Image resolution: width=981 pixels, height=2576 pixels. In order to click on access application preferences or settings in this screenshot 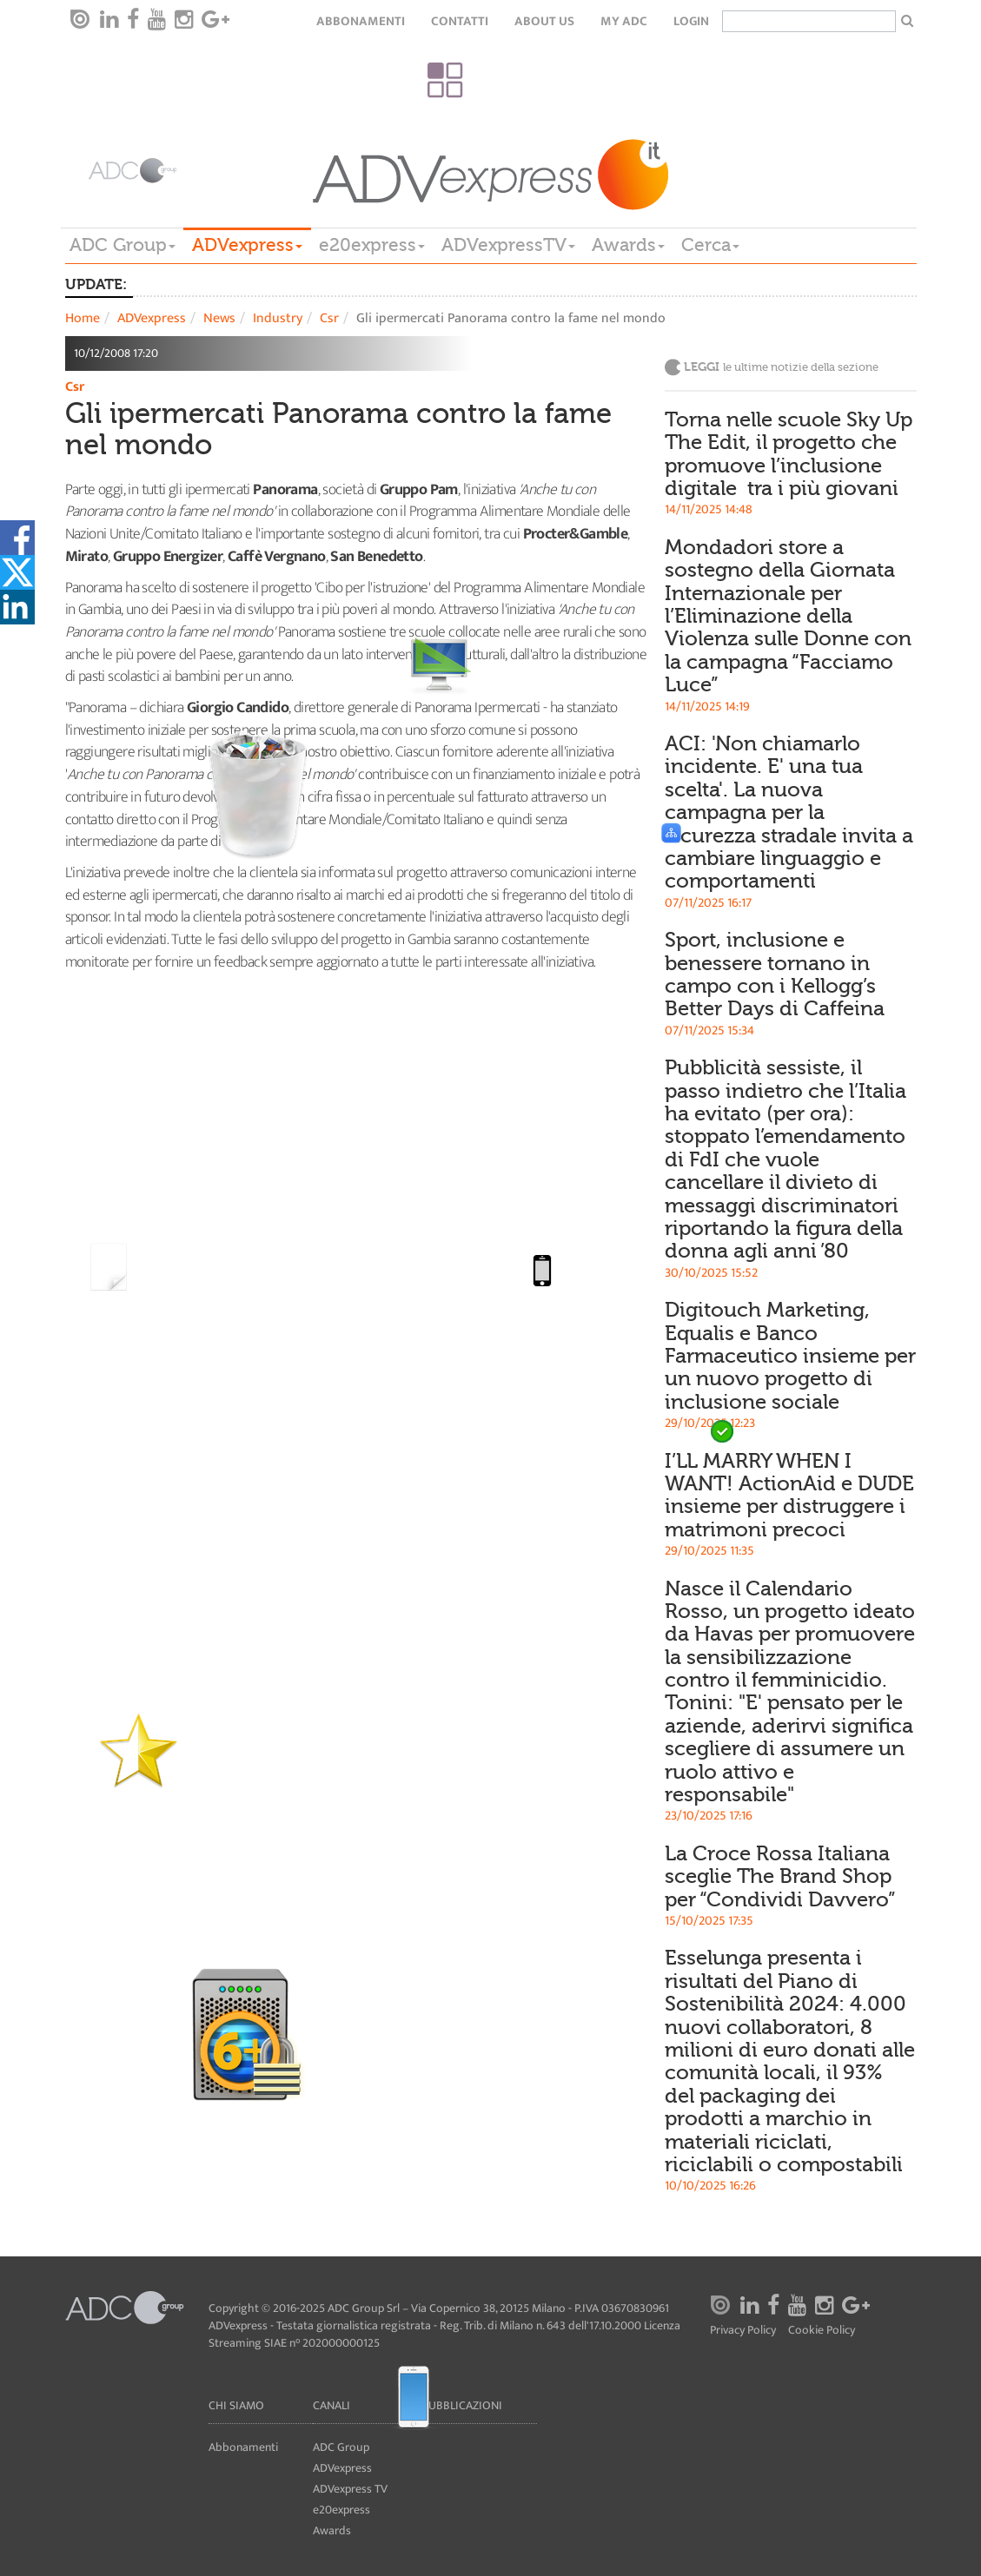, I will do `click(446, 81)`.